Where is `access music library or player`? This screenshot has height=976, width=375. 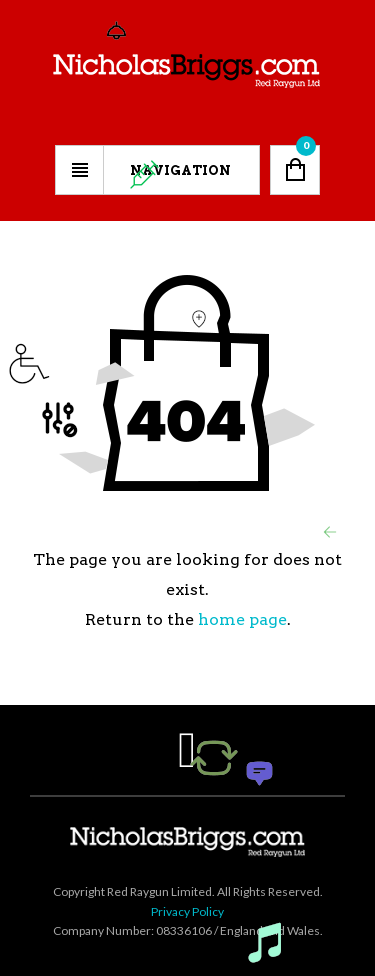
access music library or player is located at coordinates (265, 942).